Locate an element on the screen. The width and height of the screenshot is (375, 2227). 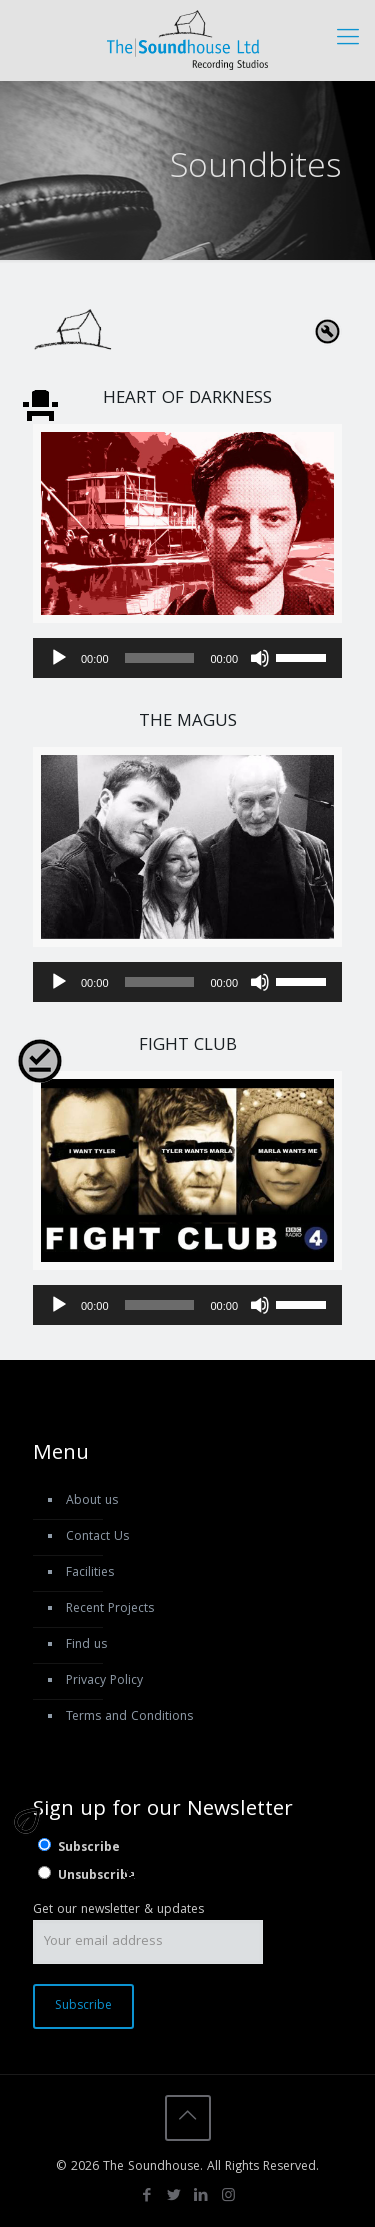
enable eco-friendly or power-saving mode is located at coordinates (27, 1820).